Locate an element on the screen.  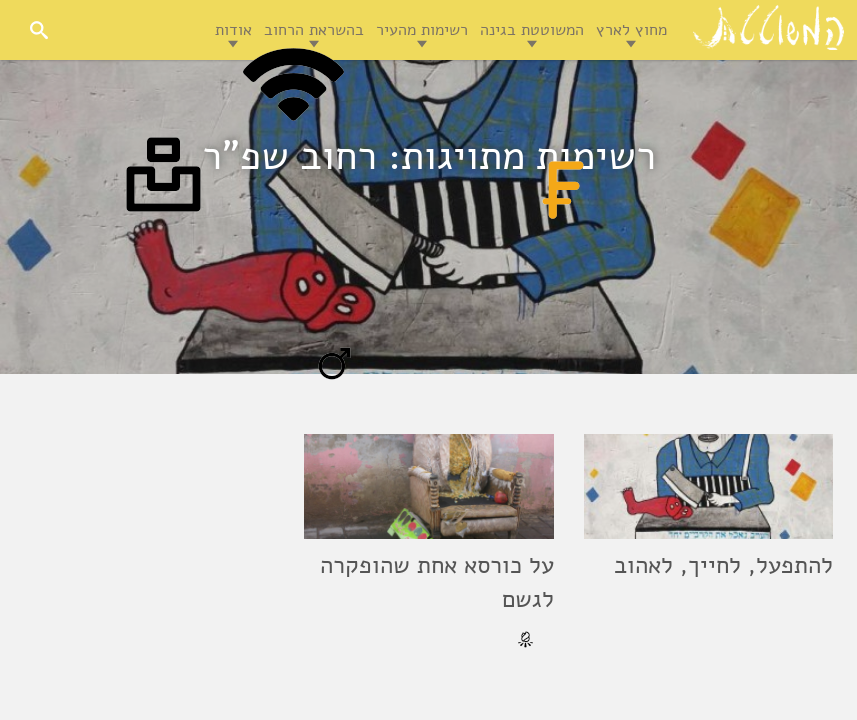
indicates Swiss franc currency is located at coordinates (563, 190).